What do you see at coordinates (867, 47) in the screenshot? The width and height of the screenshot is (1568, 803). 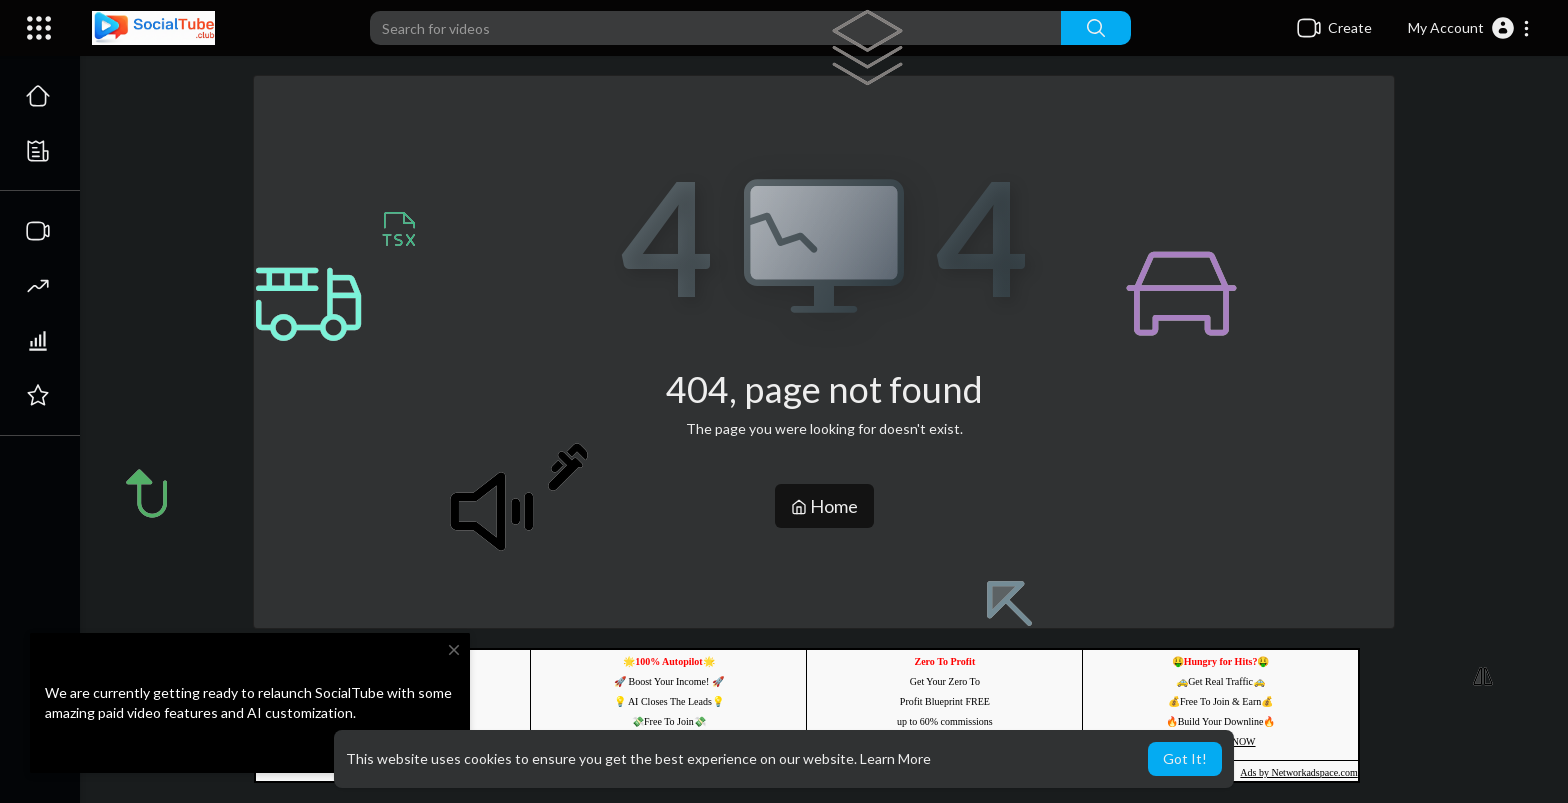 I see `view layers or stacked content` at bounding box center [867, 47].